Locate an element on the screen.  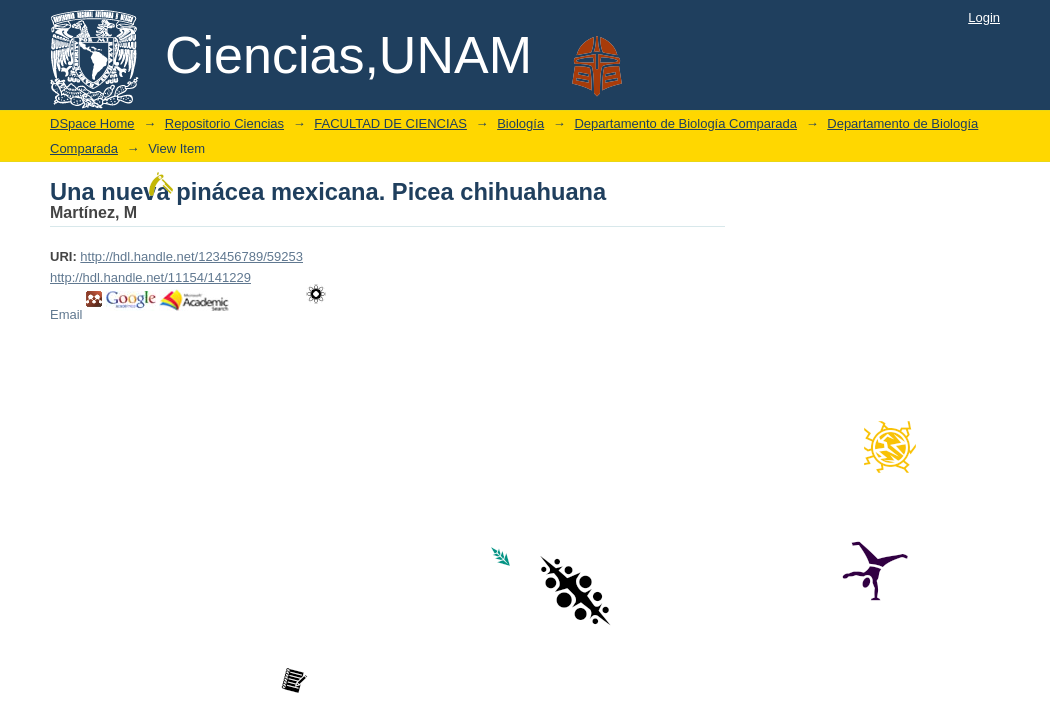
indicates speed or rapid movement is located at coordinates (500, 556).